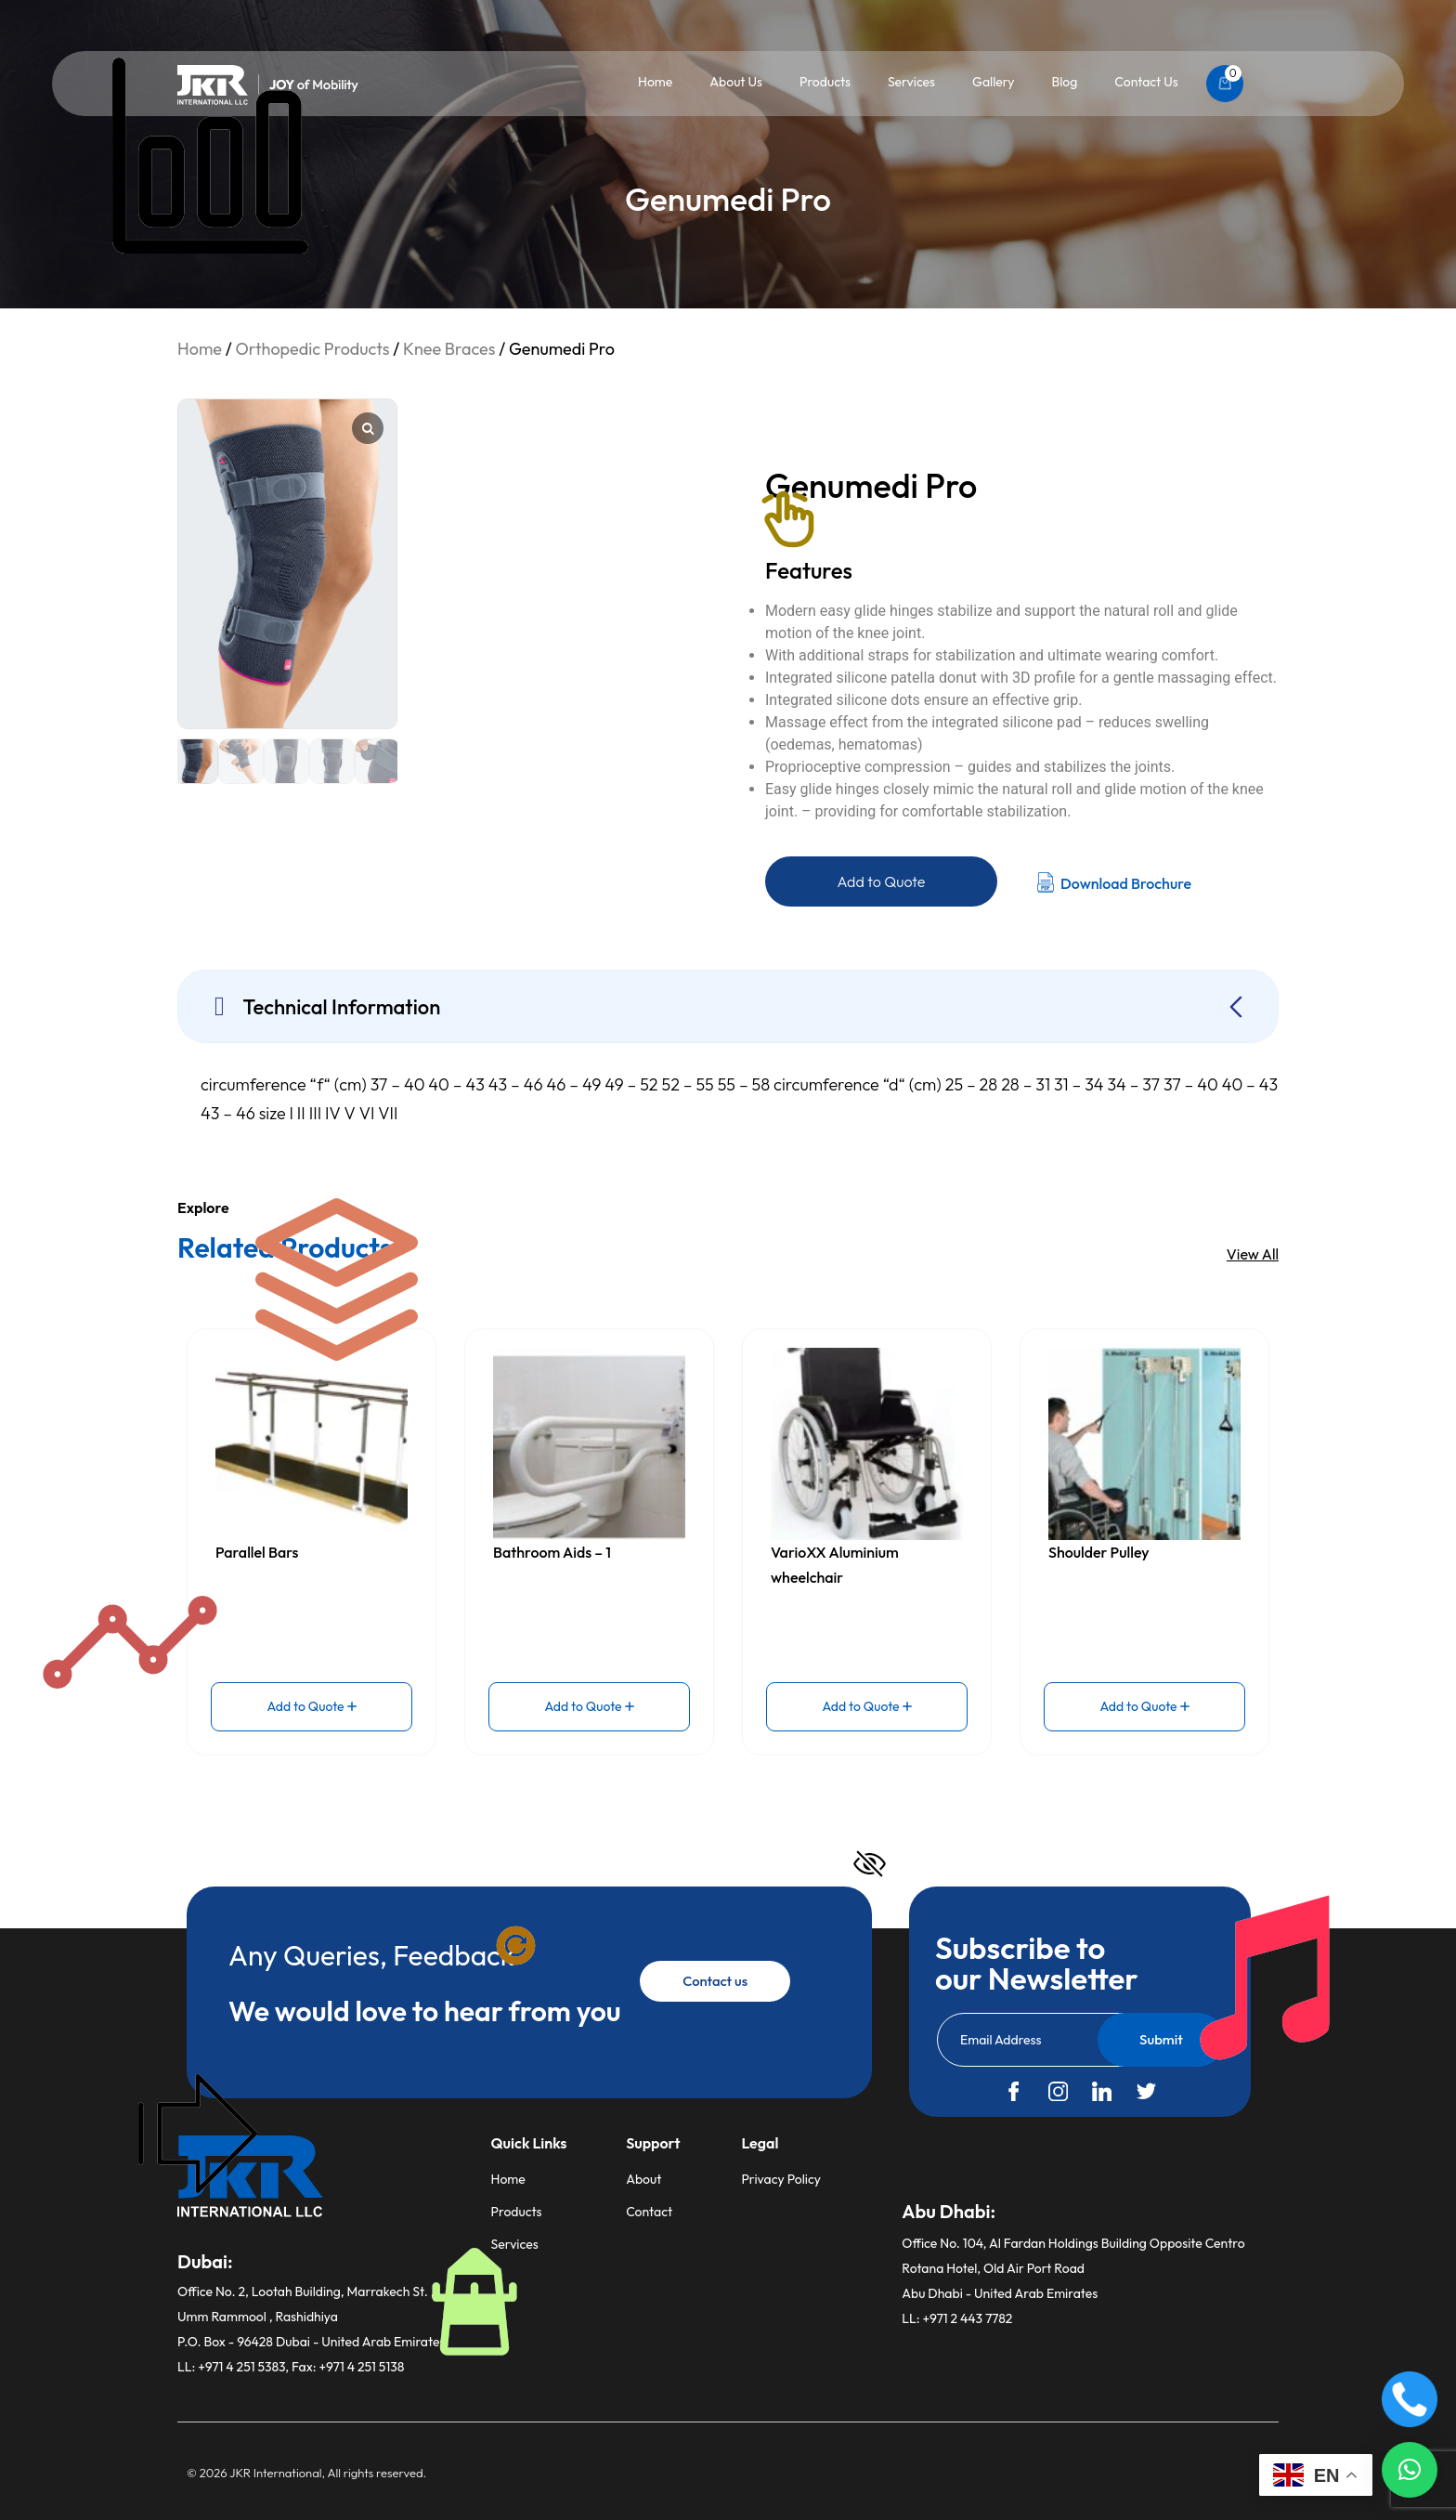 The height and width of the screenshot is (2520, 1456). Describe the element at coordinates (130, 1642) in the screenshot. I see `view analytics and statistics` at that location.